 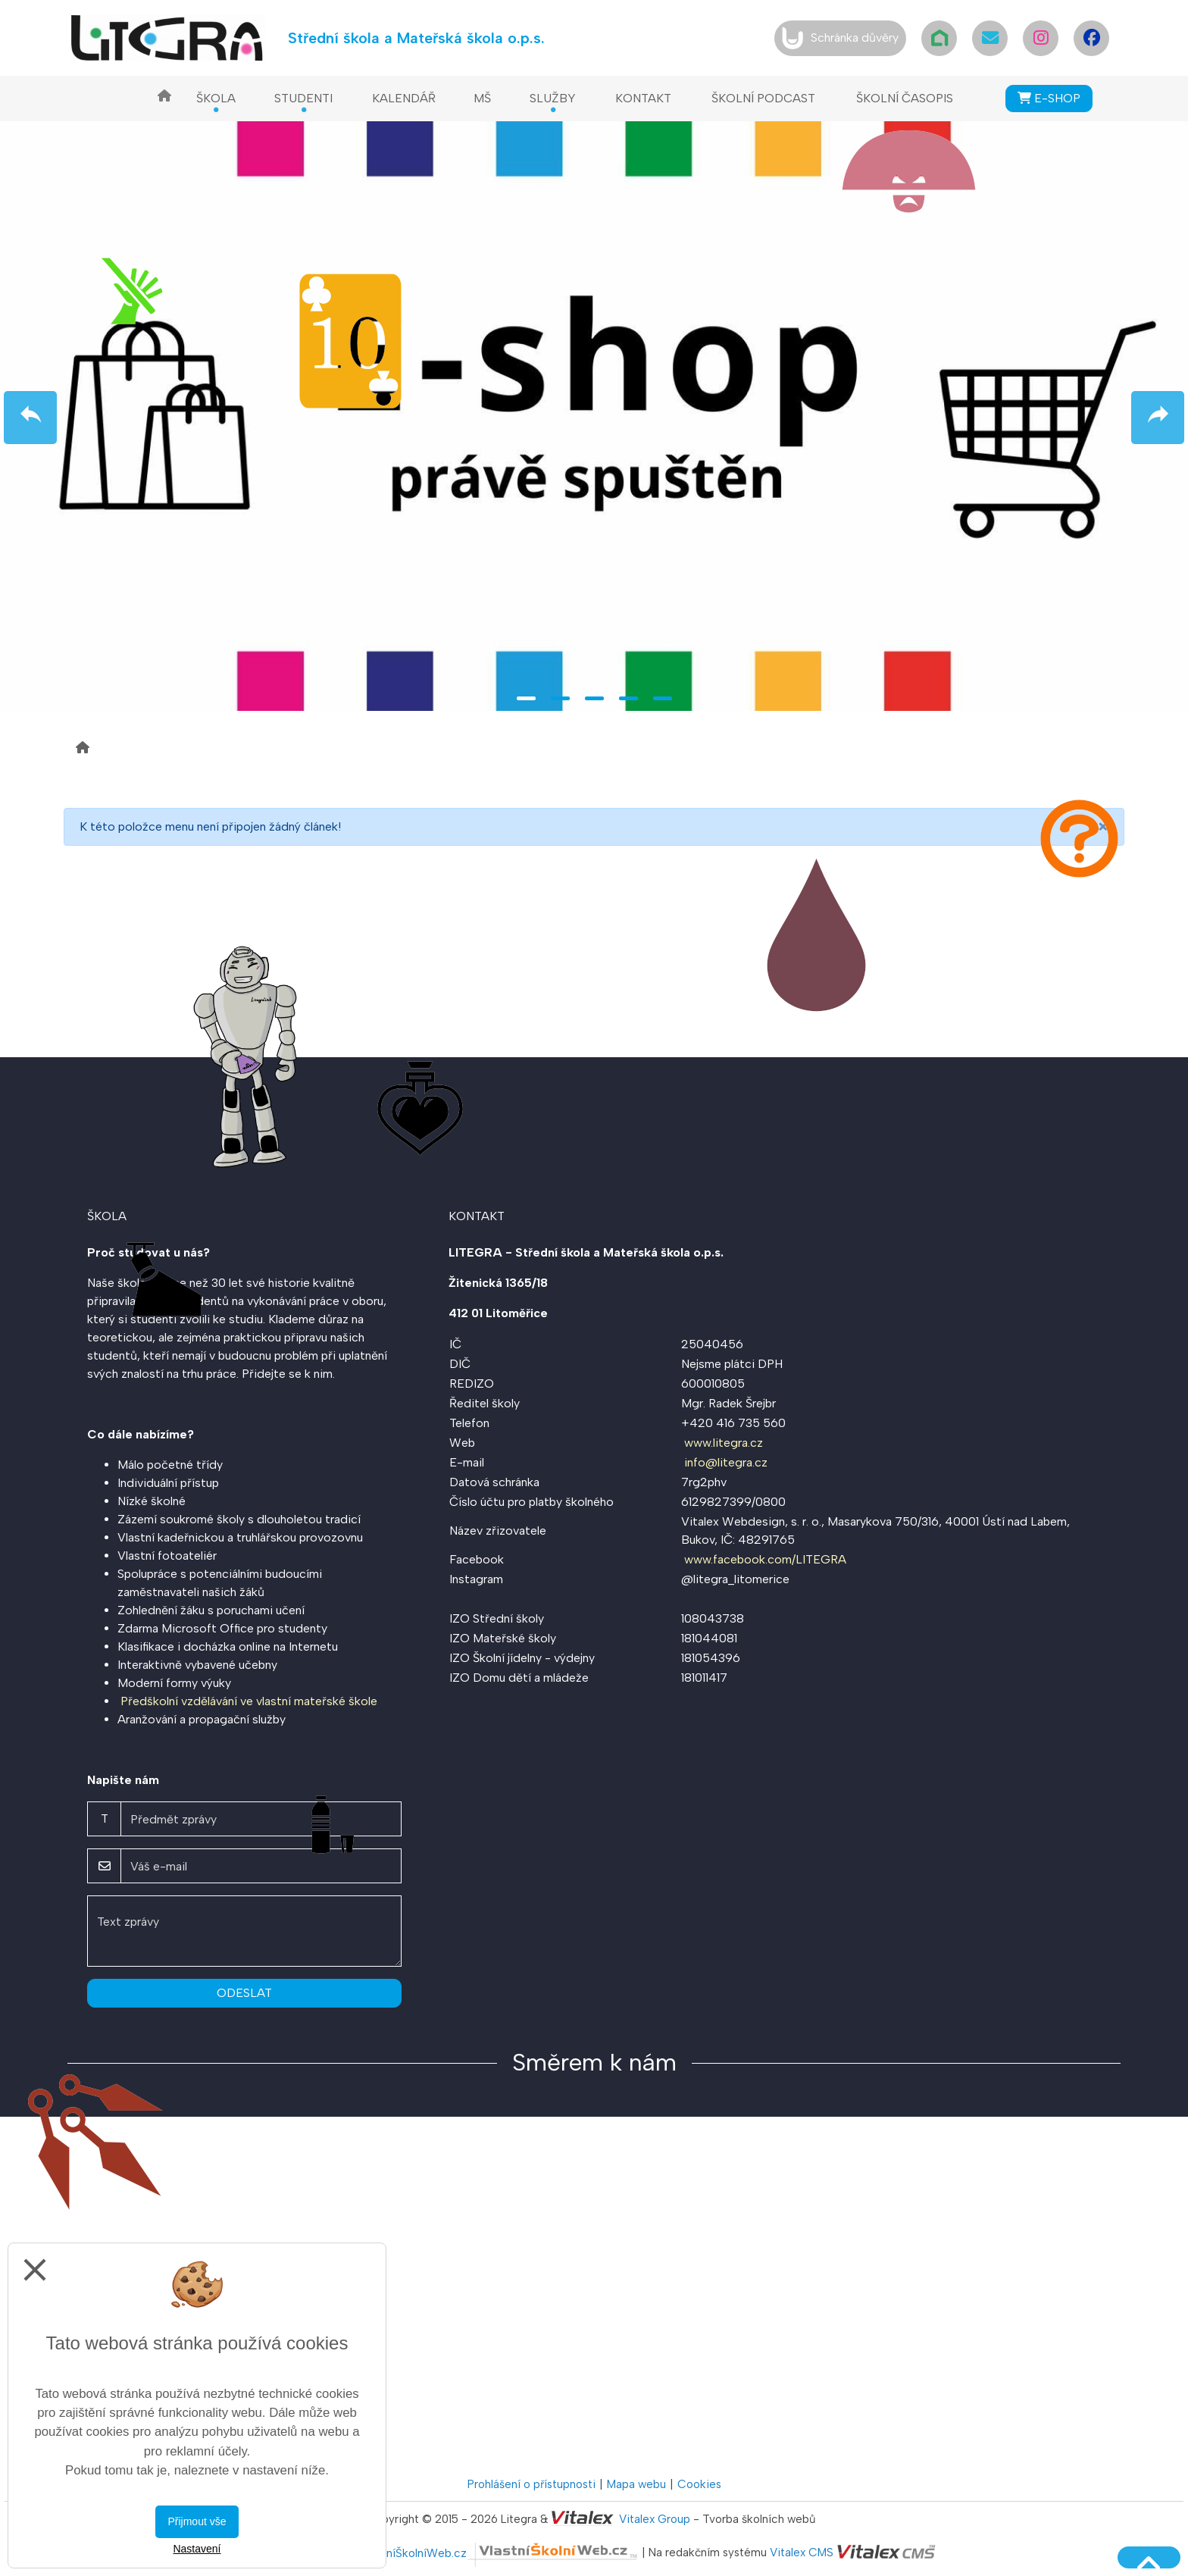 I want to click on select thrown dagger weapon type, so click(x=95, y=2142).